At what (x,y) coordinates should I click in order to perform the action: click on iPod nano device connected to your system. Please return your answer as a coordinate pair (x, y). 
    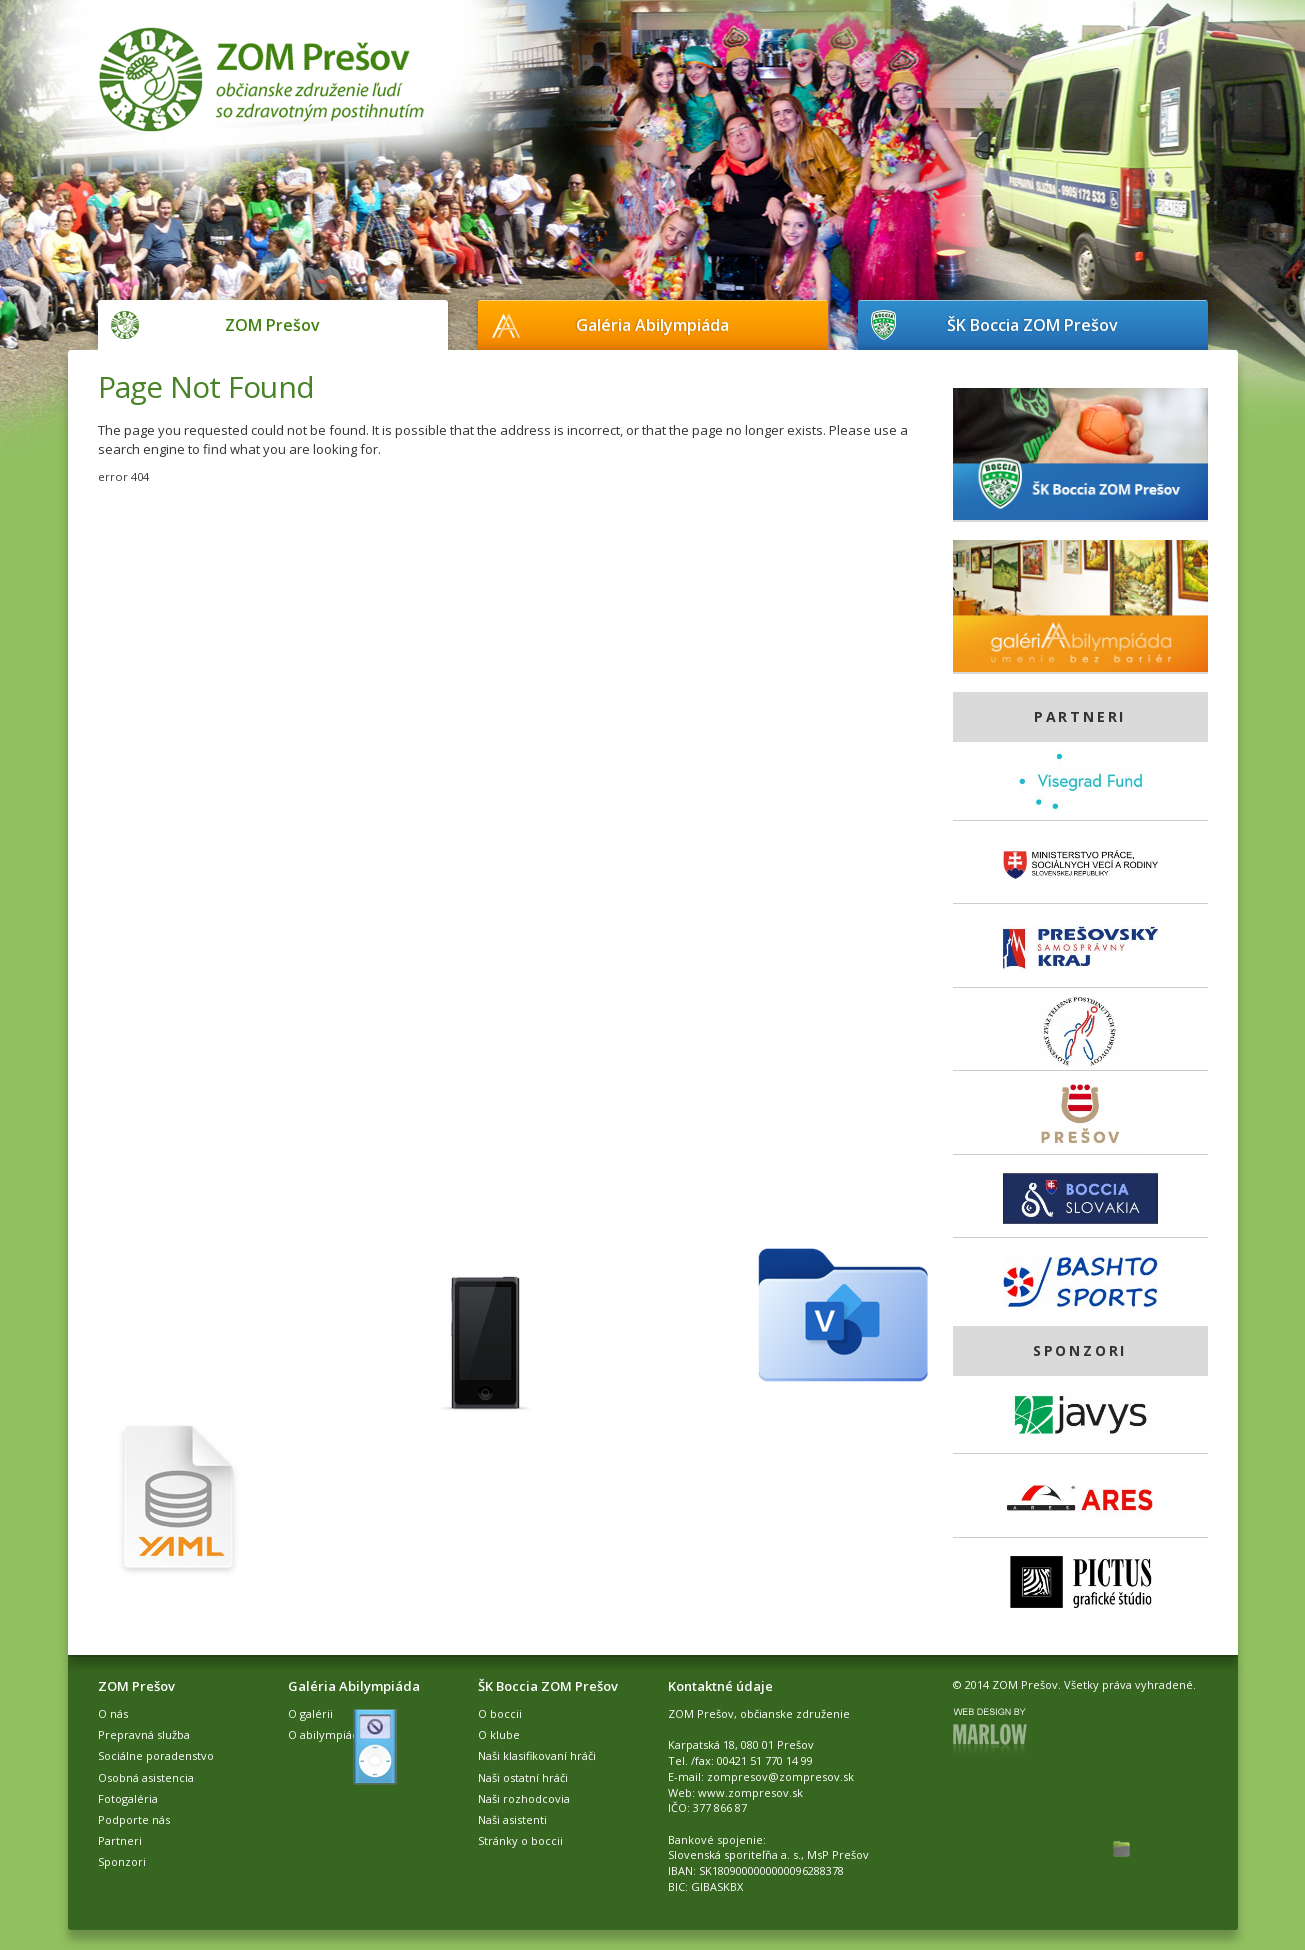
    Looking at the image, I should click on (485, 1343).